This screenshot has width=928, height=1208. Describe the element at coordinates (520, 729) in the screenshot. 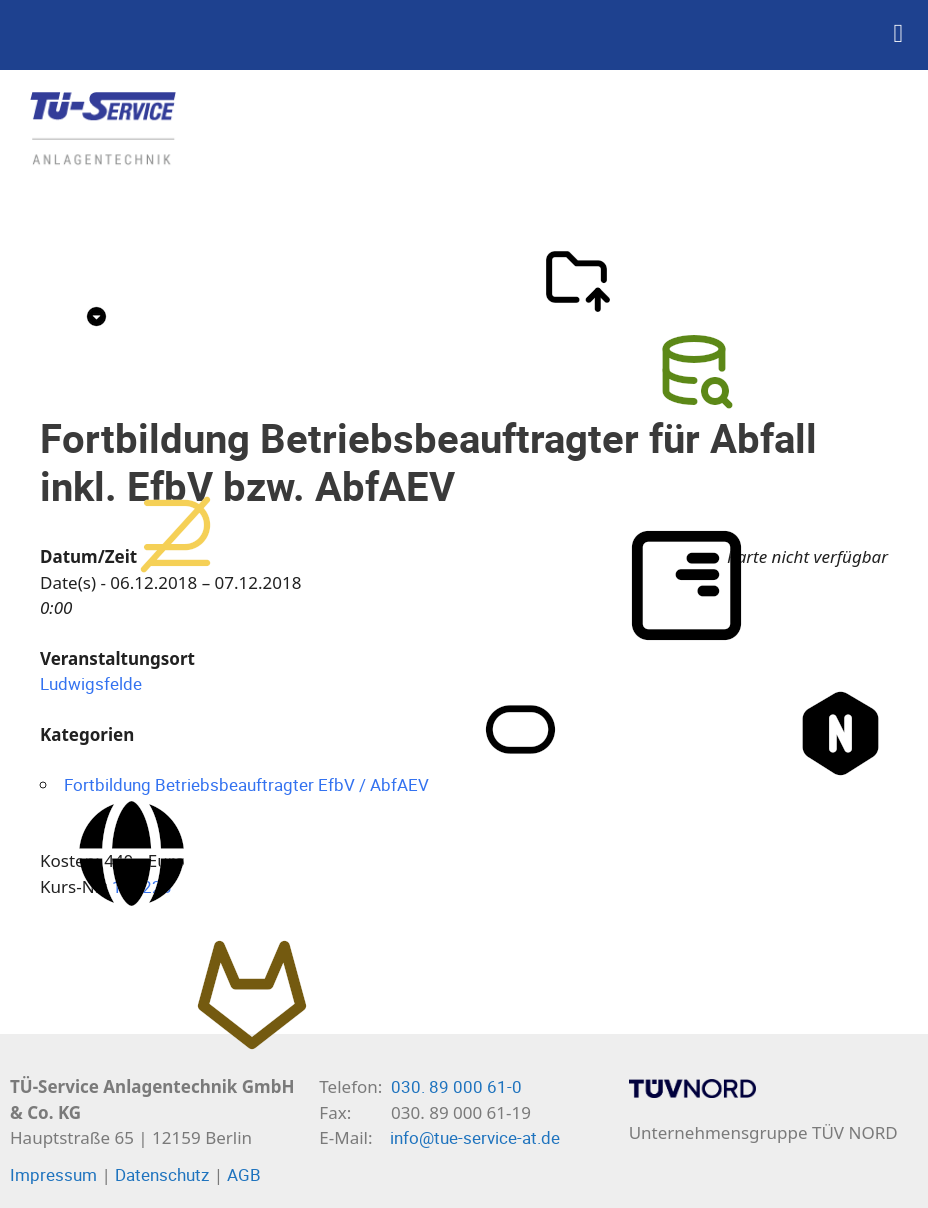

I see `medication or pill tracker` at that location.